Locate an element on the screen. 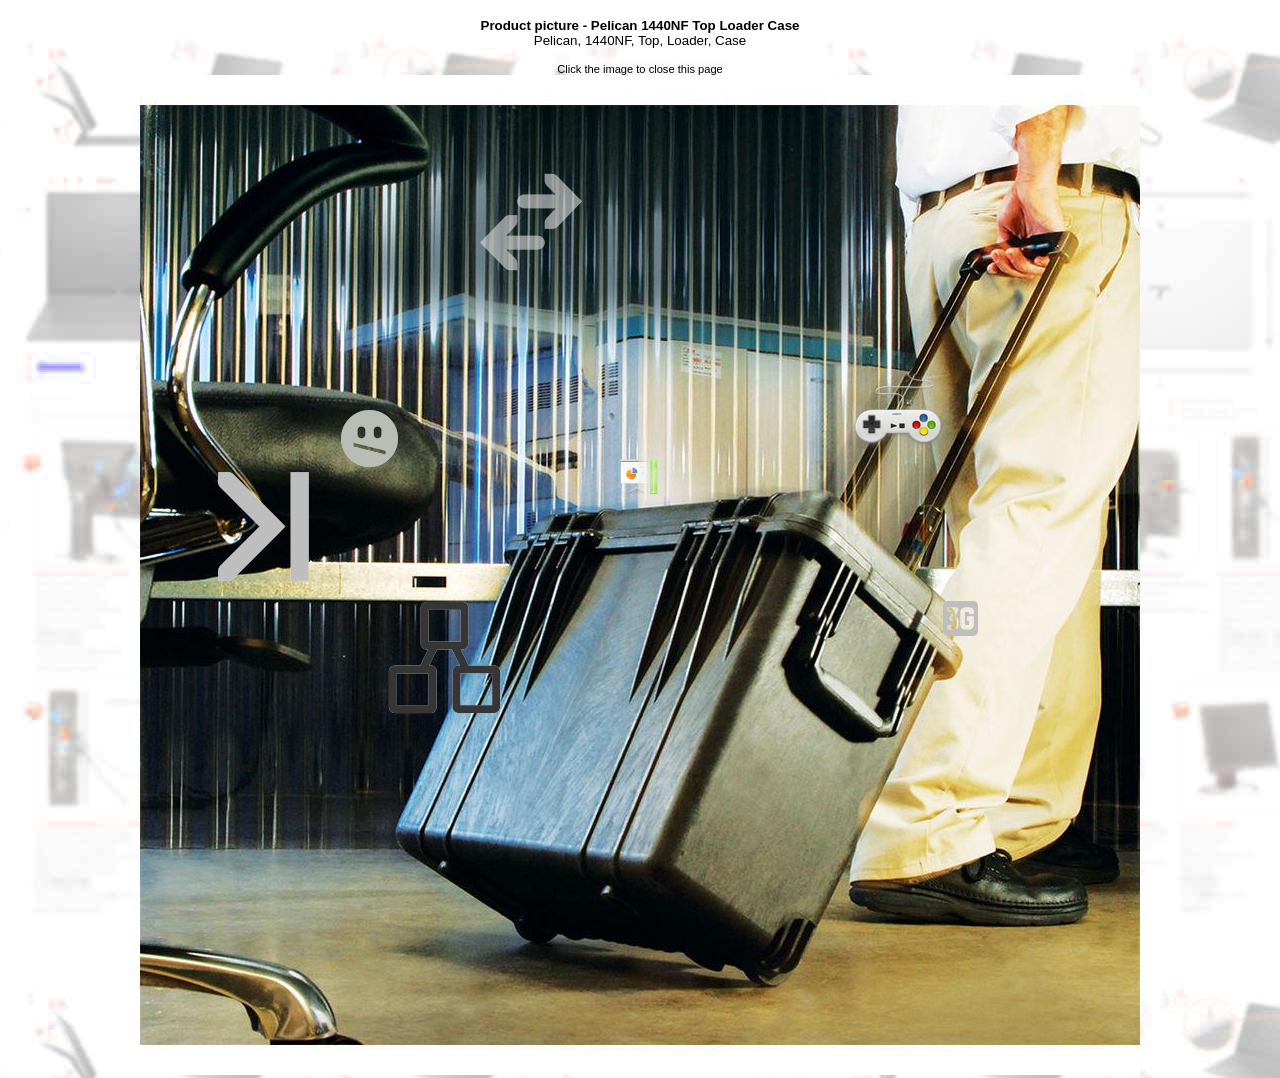  indicates 3G cellular network connection is located at coordinates (960, 618).